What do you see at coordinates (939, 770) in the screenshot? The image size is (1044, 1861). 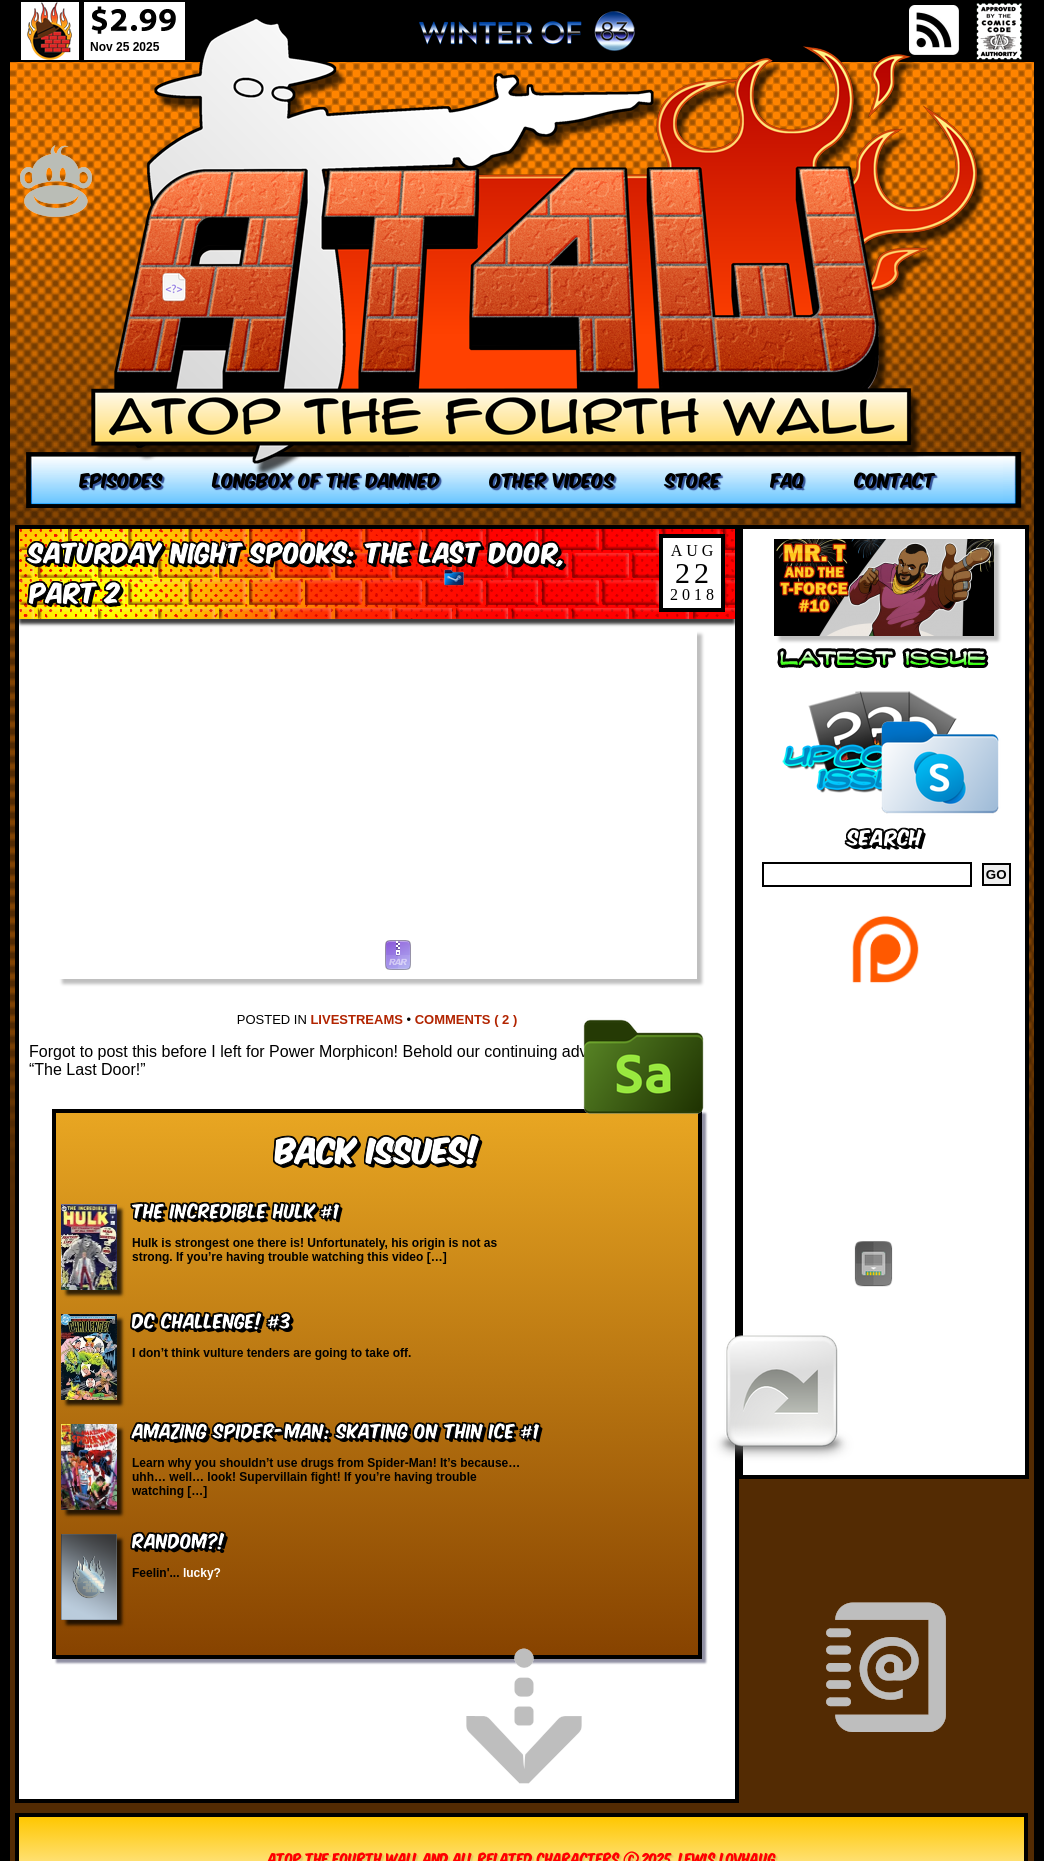 I see `open folder containing Skype files` at bounding box center [939, 770].